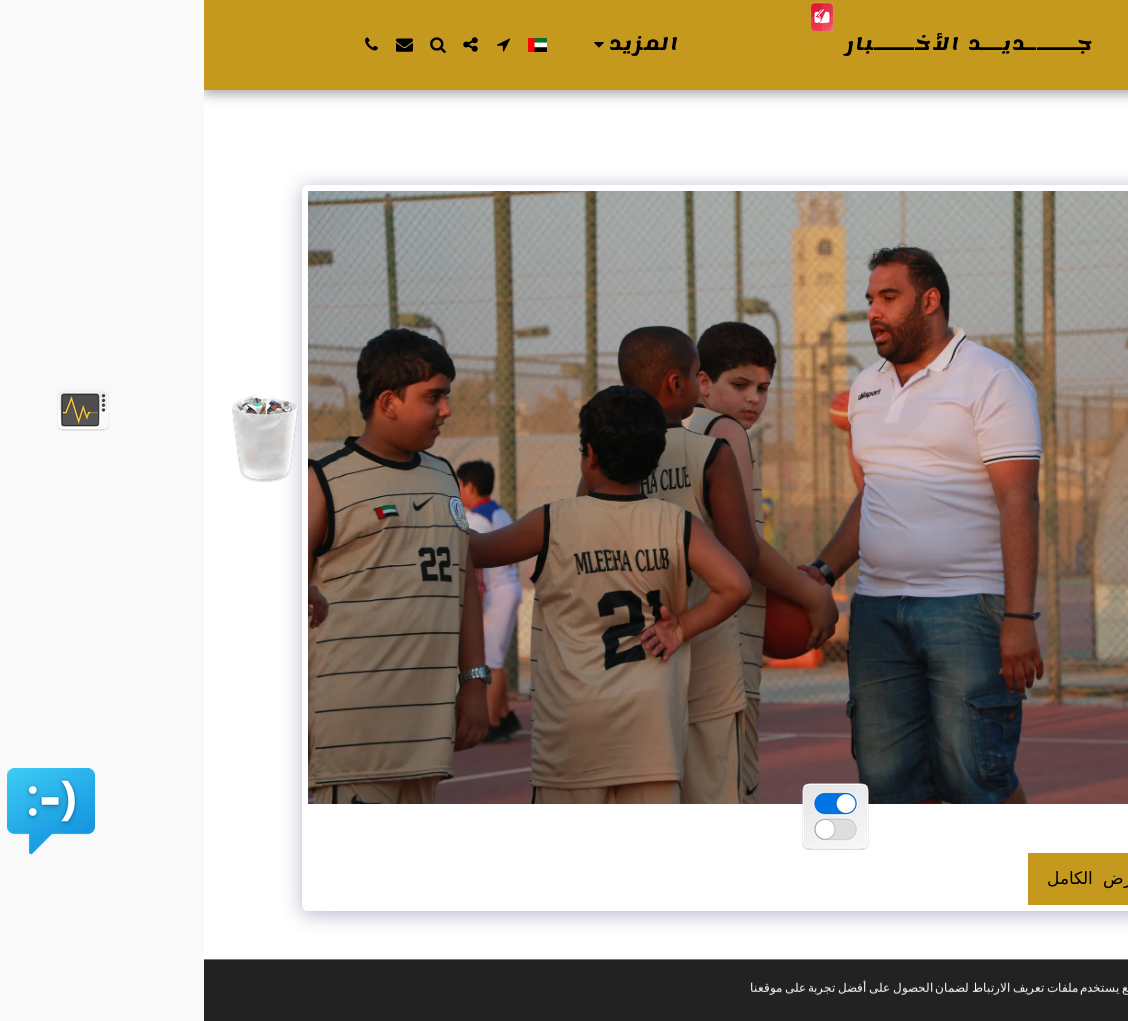  Describe the element at coordinates (835, 816) in the screenshot. I see `open unity tweak tool settings` at that location.